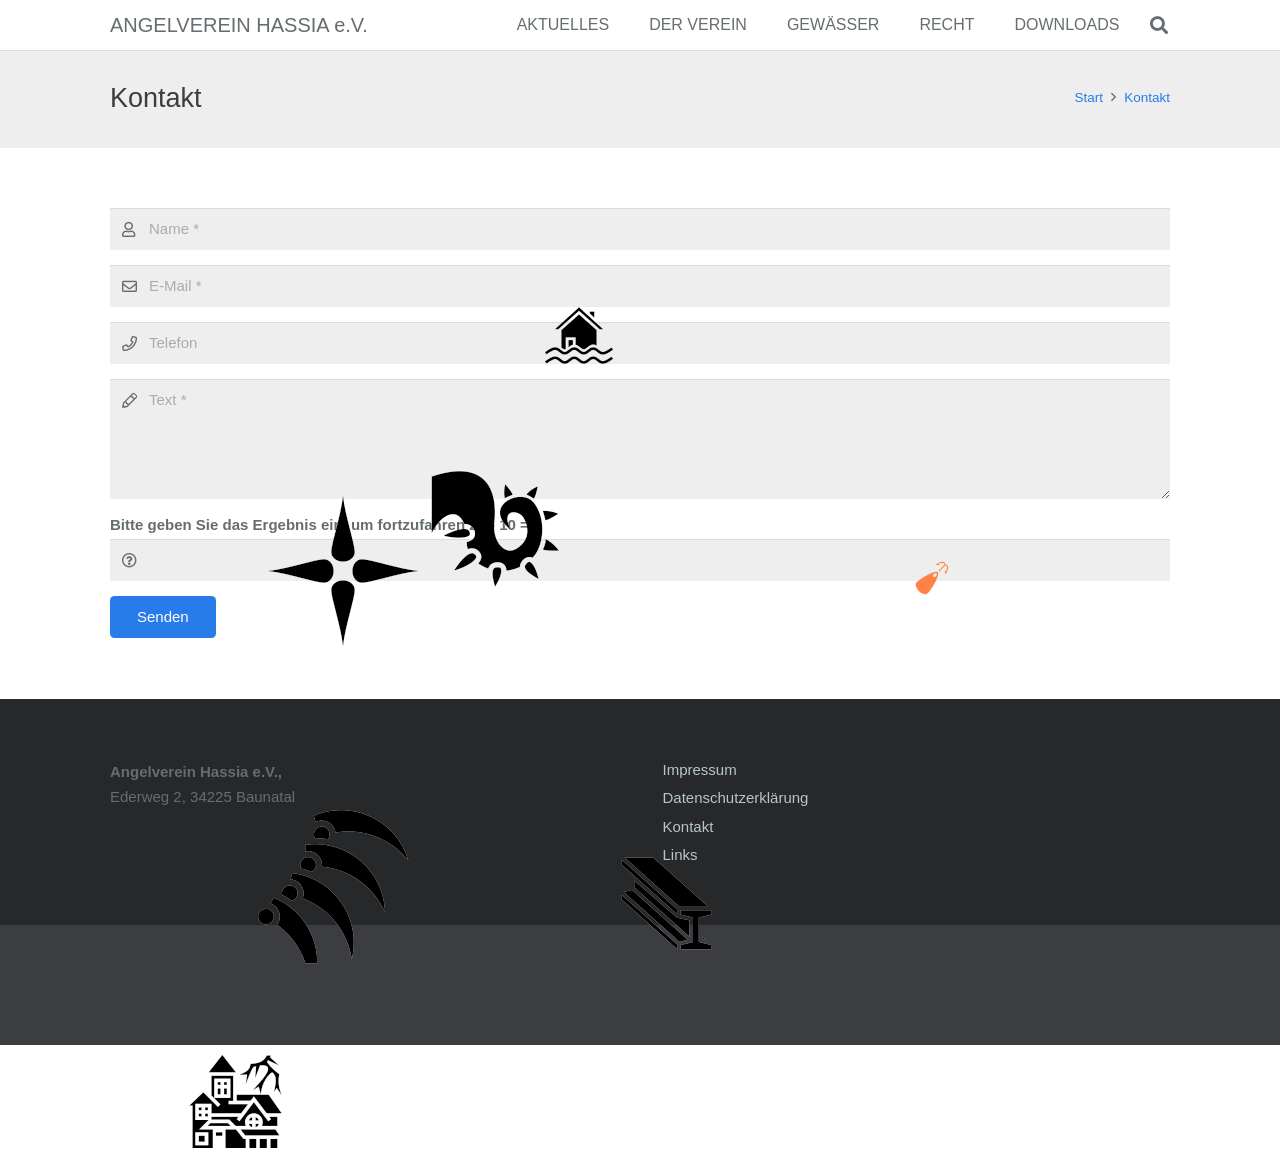 This screenshot has height=1165, width=1280. Describe the element at coordinates (343, 571) in the screenshot. I see `initialize spike trap or hazard` at that location.